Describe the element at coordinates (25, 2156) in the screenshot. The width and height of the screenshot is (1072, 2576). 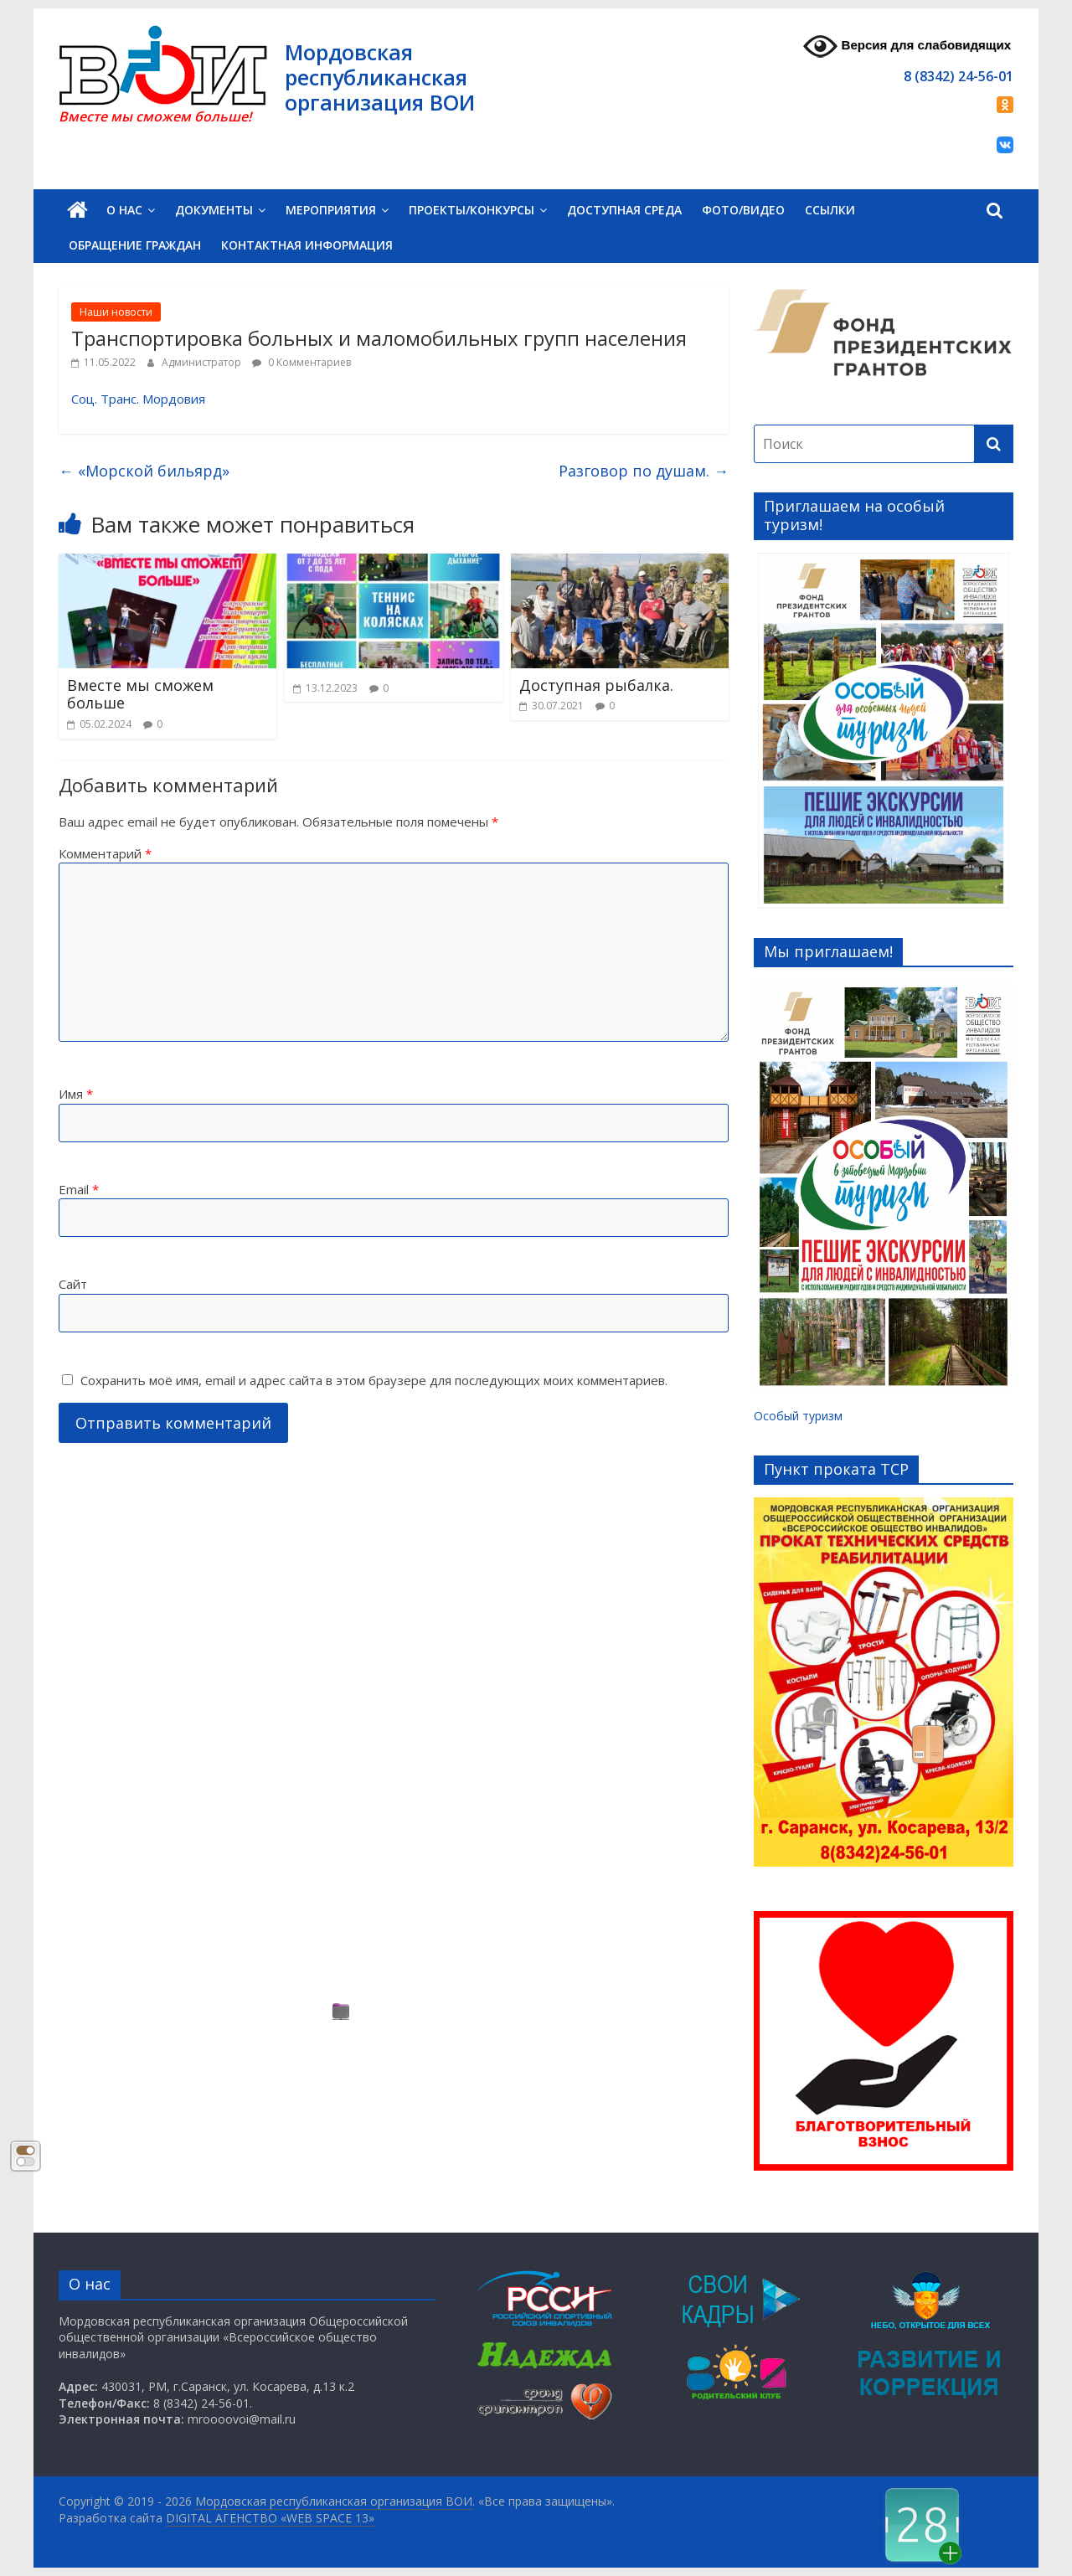
I see `open desktop preferences or settings` at that location.